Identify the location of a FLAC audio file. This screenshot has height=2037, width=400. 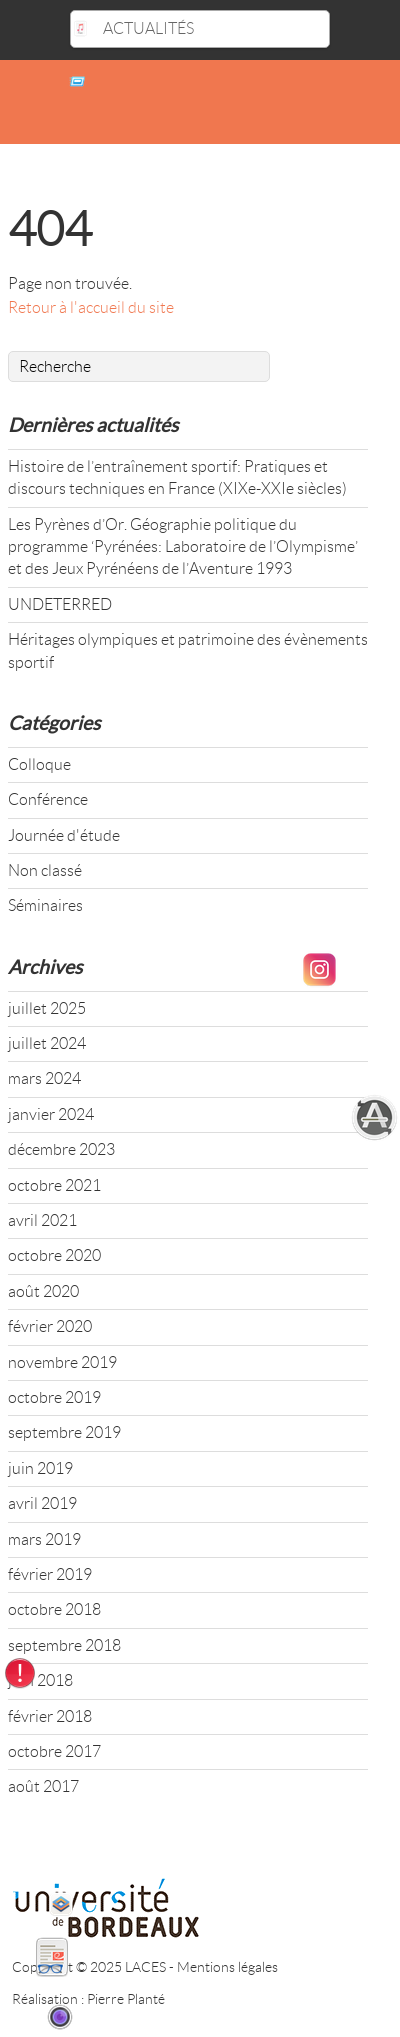
(80, 28).